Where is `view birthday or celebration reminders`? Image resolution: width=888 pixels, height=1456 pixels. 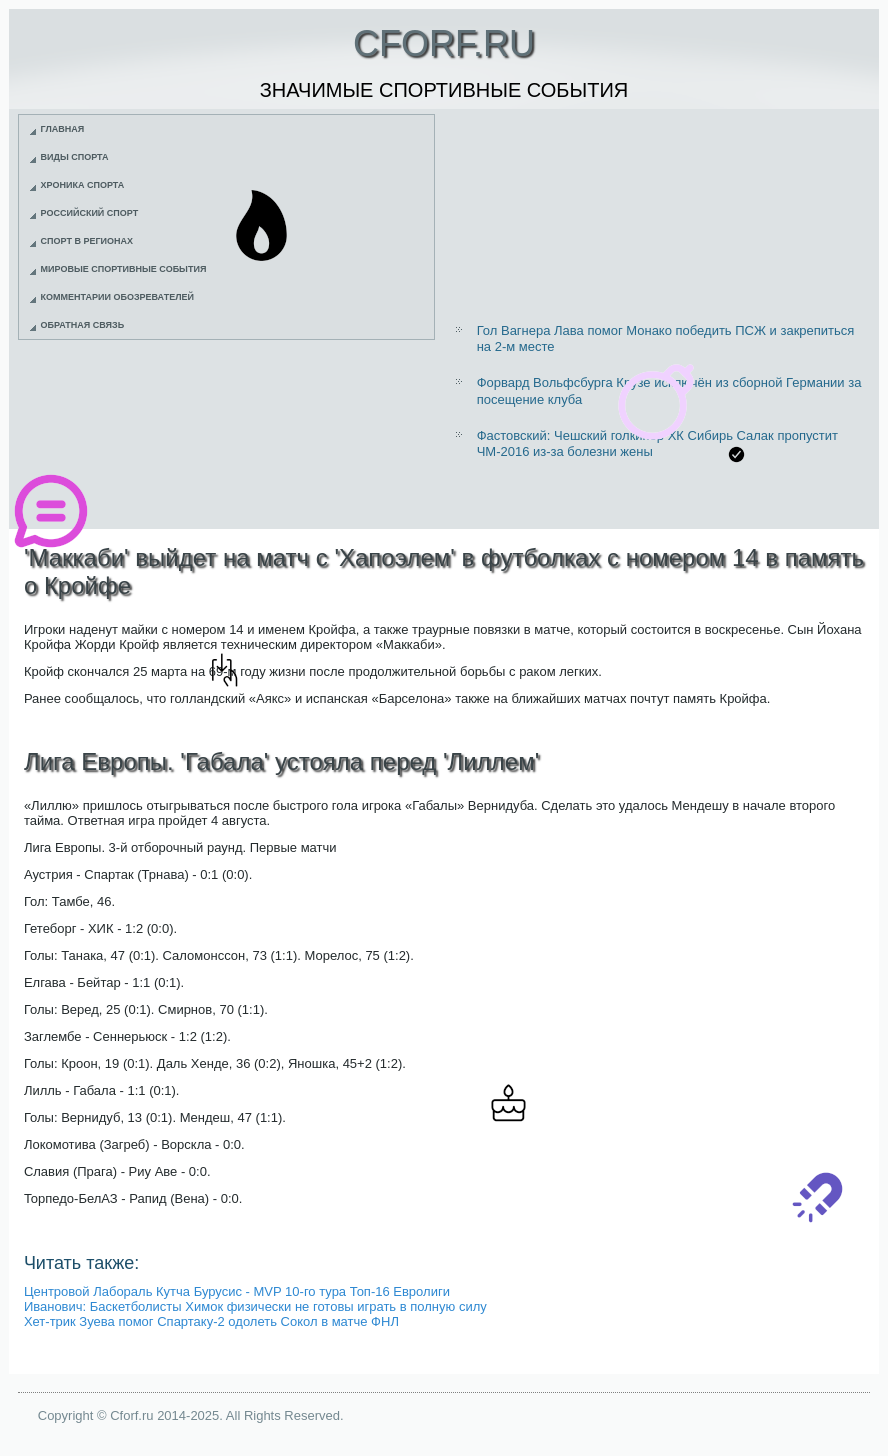 view birthday or celebration reminders is located at coordinates (508, 1105).